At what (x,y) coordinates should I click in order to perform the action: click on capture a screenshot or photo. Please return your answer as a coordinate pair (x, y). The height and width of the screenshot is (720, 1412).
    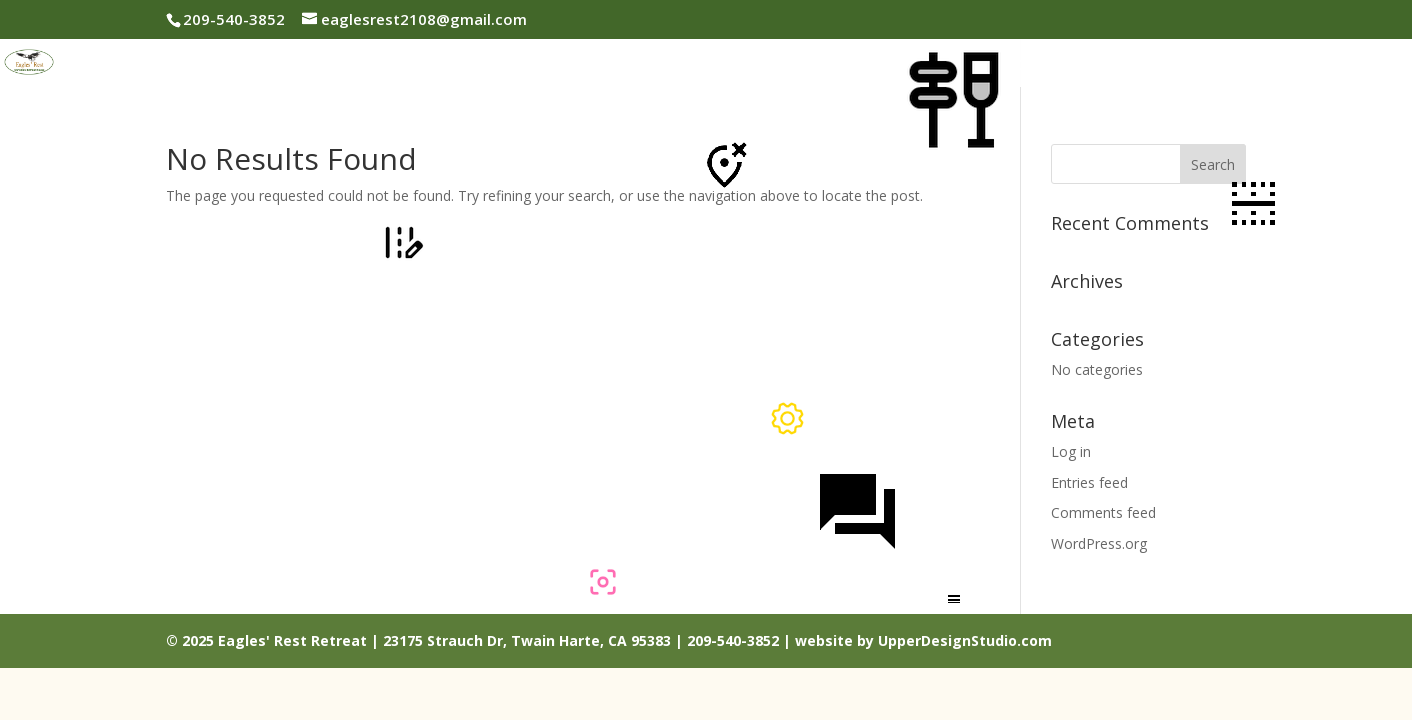
    Looking at the image, I should click on (603, 582).